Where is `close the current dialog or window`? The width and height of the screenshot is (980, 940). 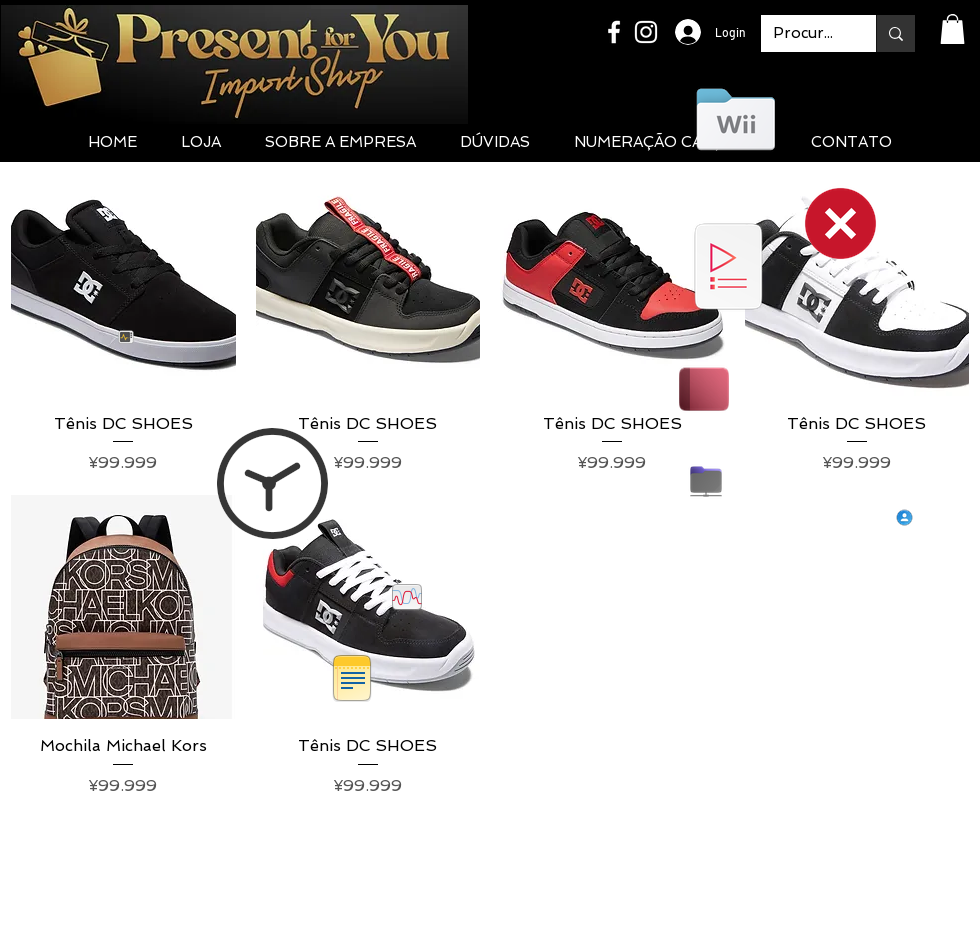
close the current dialog or window is located at coordinates (840, 223).